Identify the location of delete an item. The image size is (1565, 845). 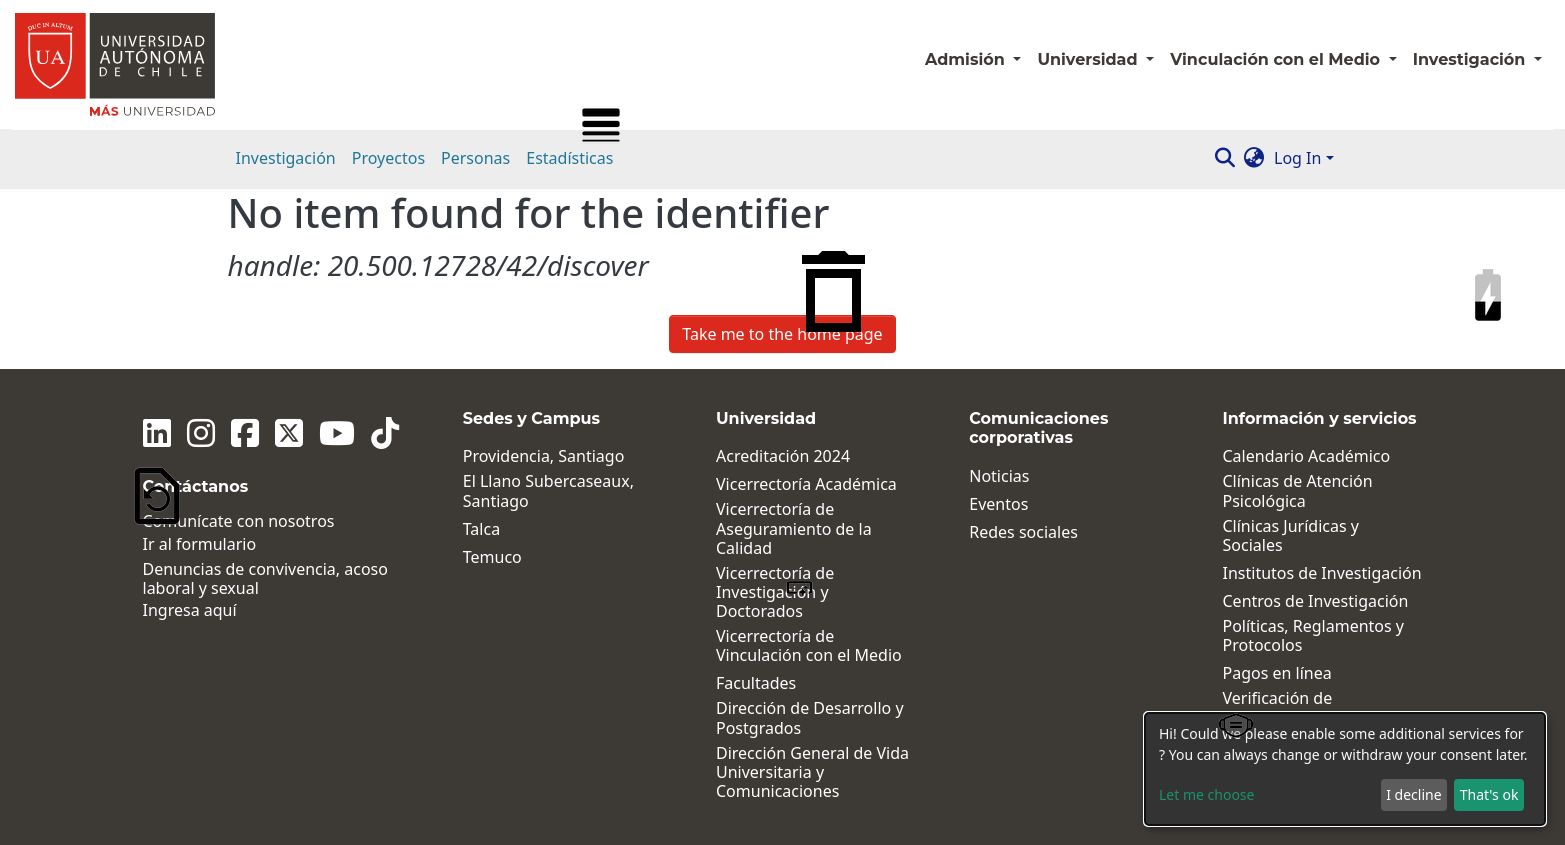
(833, 291).